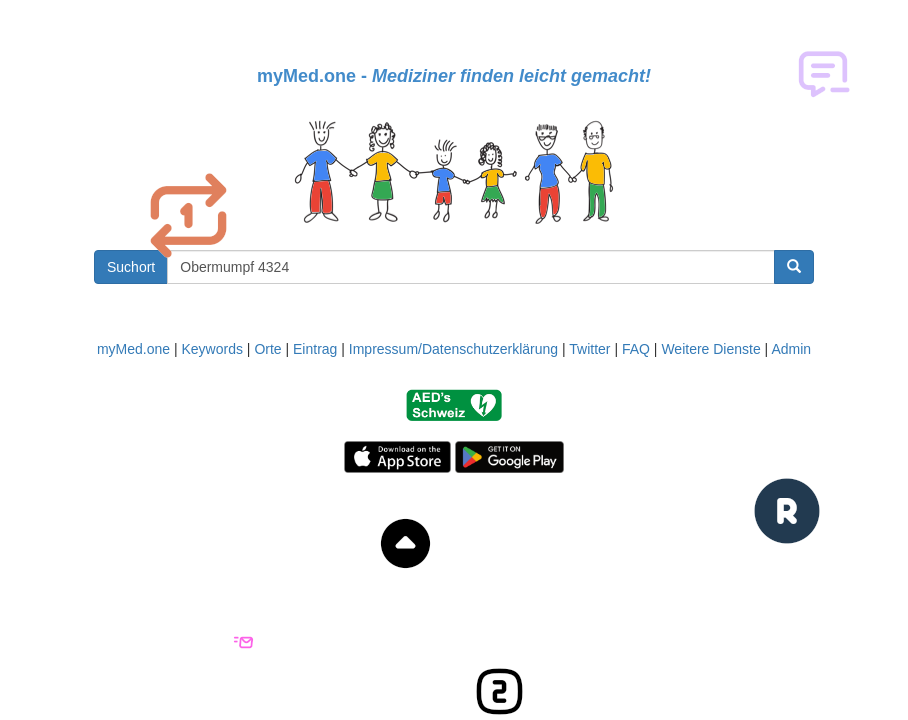 Image resolution: width=908 pixels, height=720 pixels. I want to click on indicates step 2 in a multi-step process, so click(499, 691).